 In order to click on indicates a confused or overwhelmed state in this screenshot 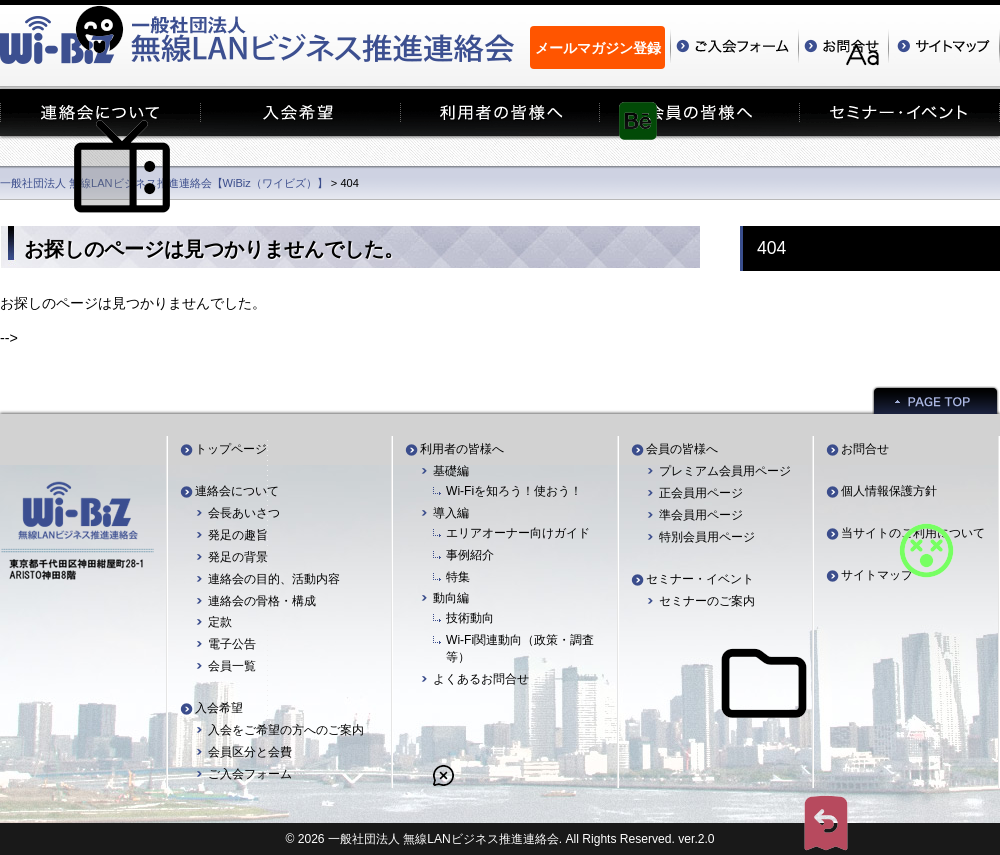, I will do `click(926, 550)`.